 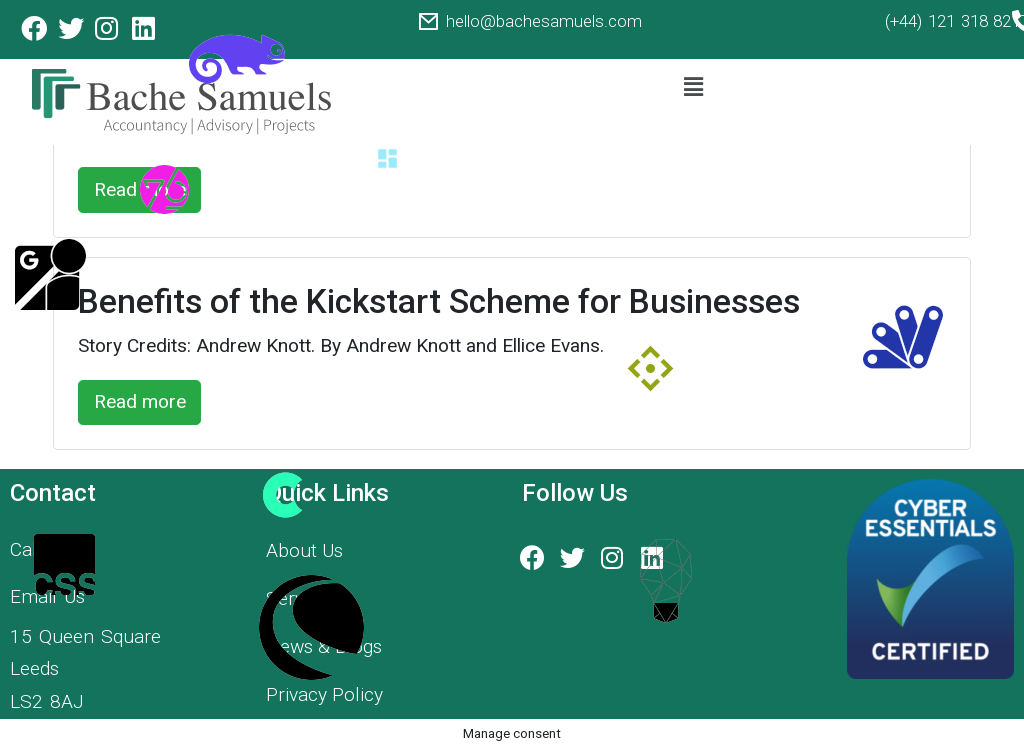 What do you see at coordinates (64, 564) in the screenshot?
I see `visit CSS Wizardry website or resources` at bounding box center [64, 564].